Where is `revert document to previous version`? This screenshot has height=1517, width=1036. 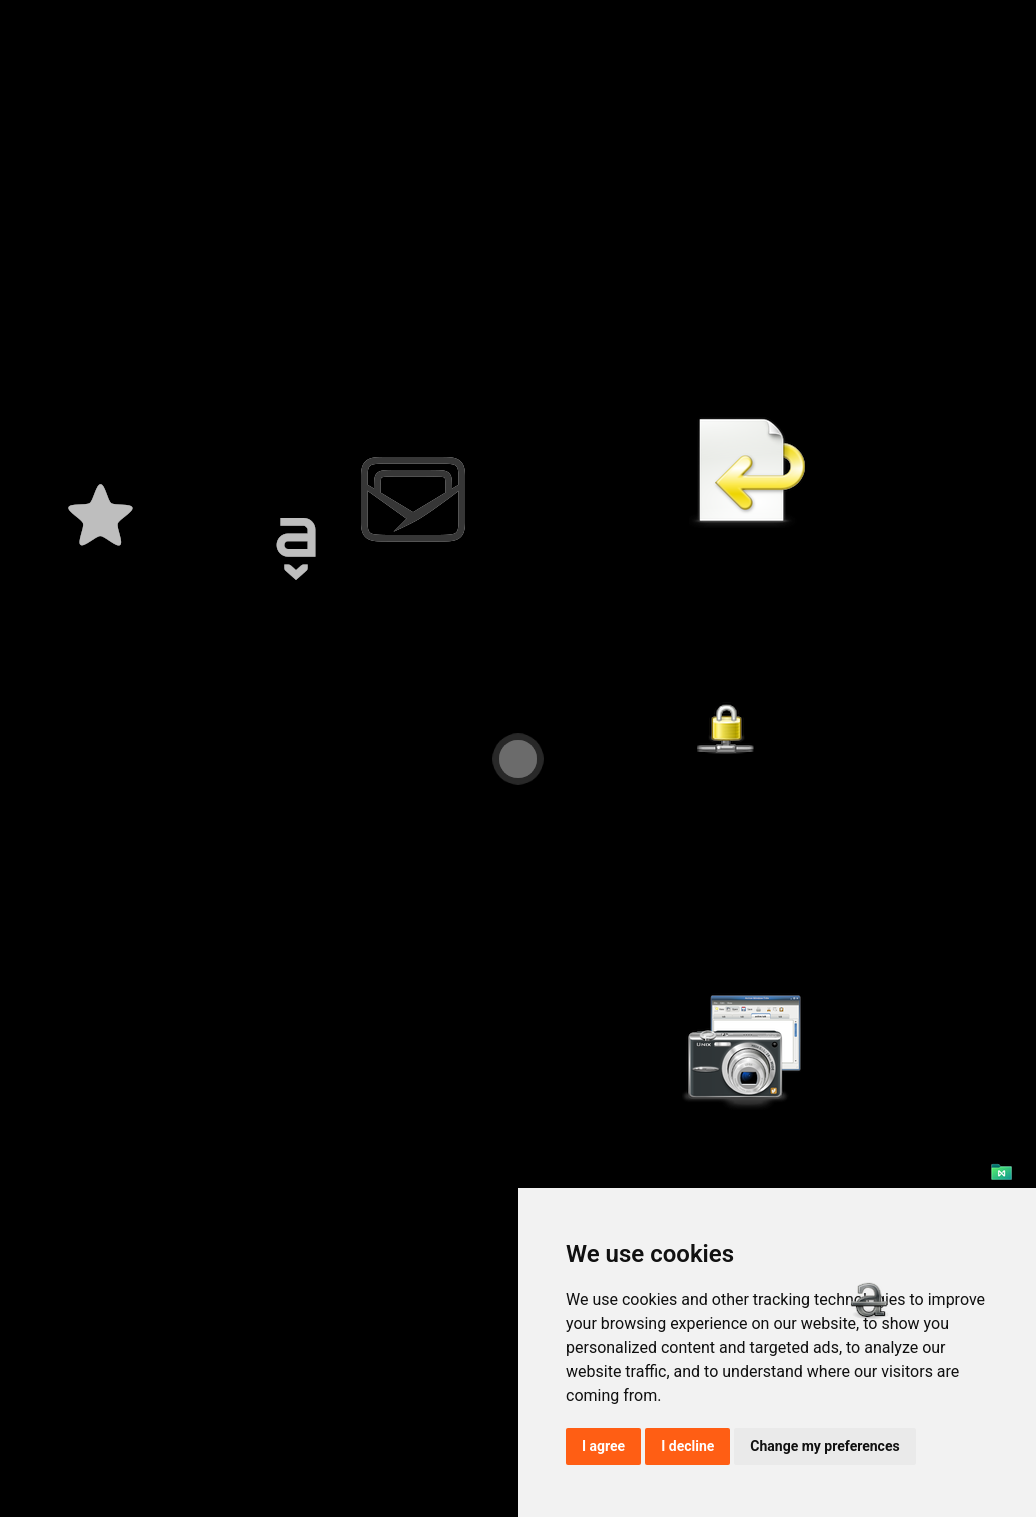
revert document to previous version is located at coordinates (747, 470).